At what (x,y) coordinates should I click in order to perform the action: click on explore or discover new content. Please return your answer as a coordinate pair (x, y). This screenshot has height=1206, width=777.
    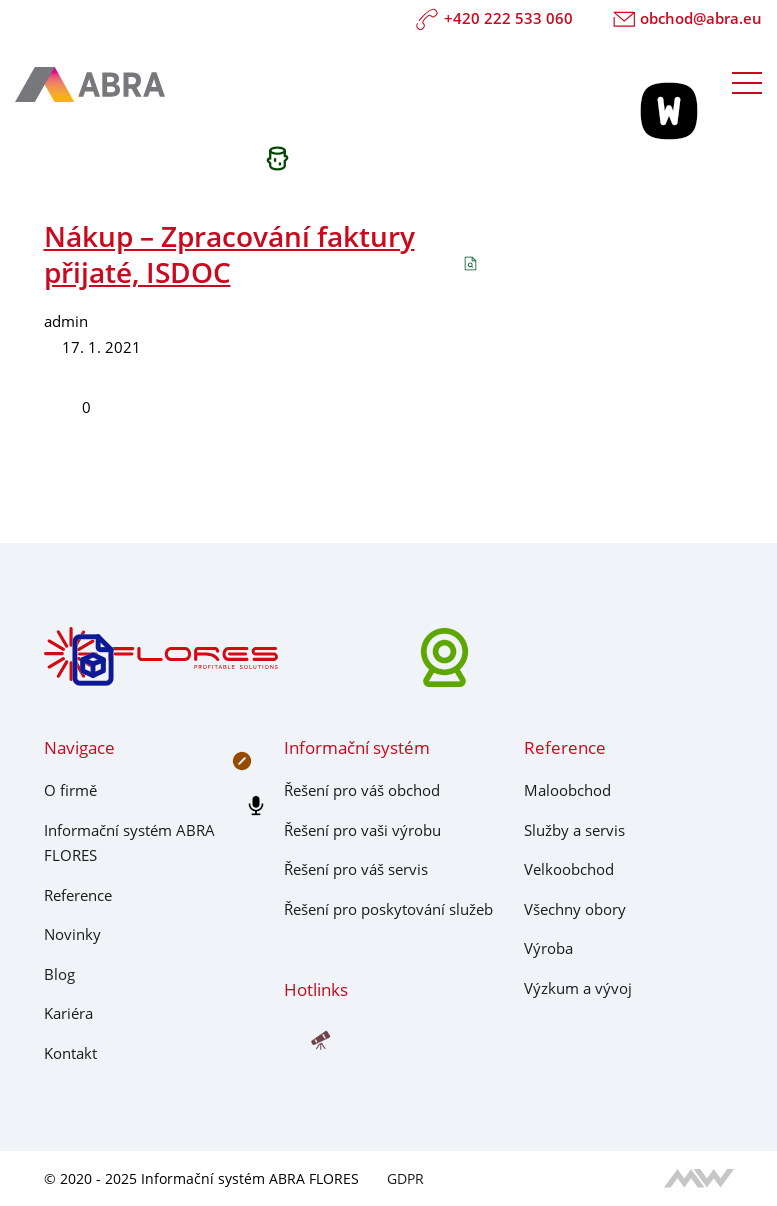
    Looking at the image, I should click on (321, 1040).